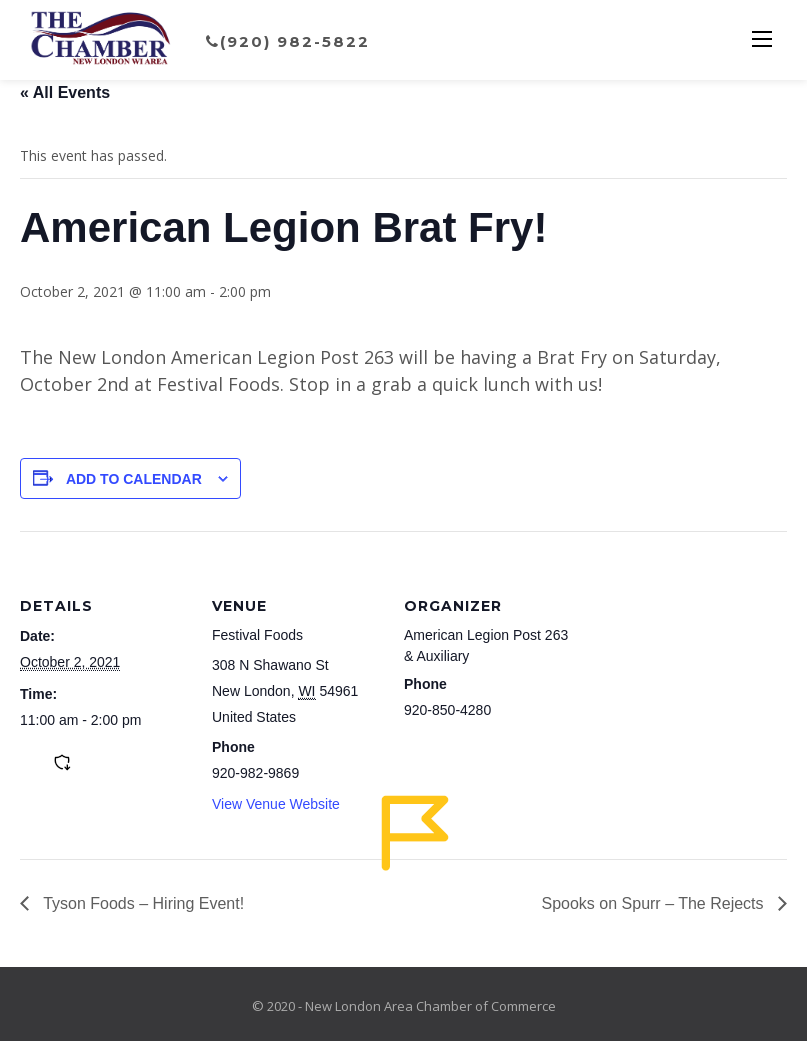  I want to click on security level decreased, so click(62, 762).